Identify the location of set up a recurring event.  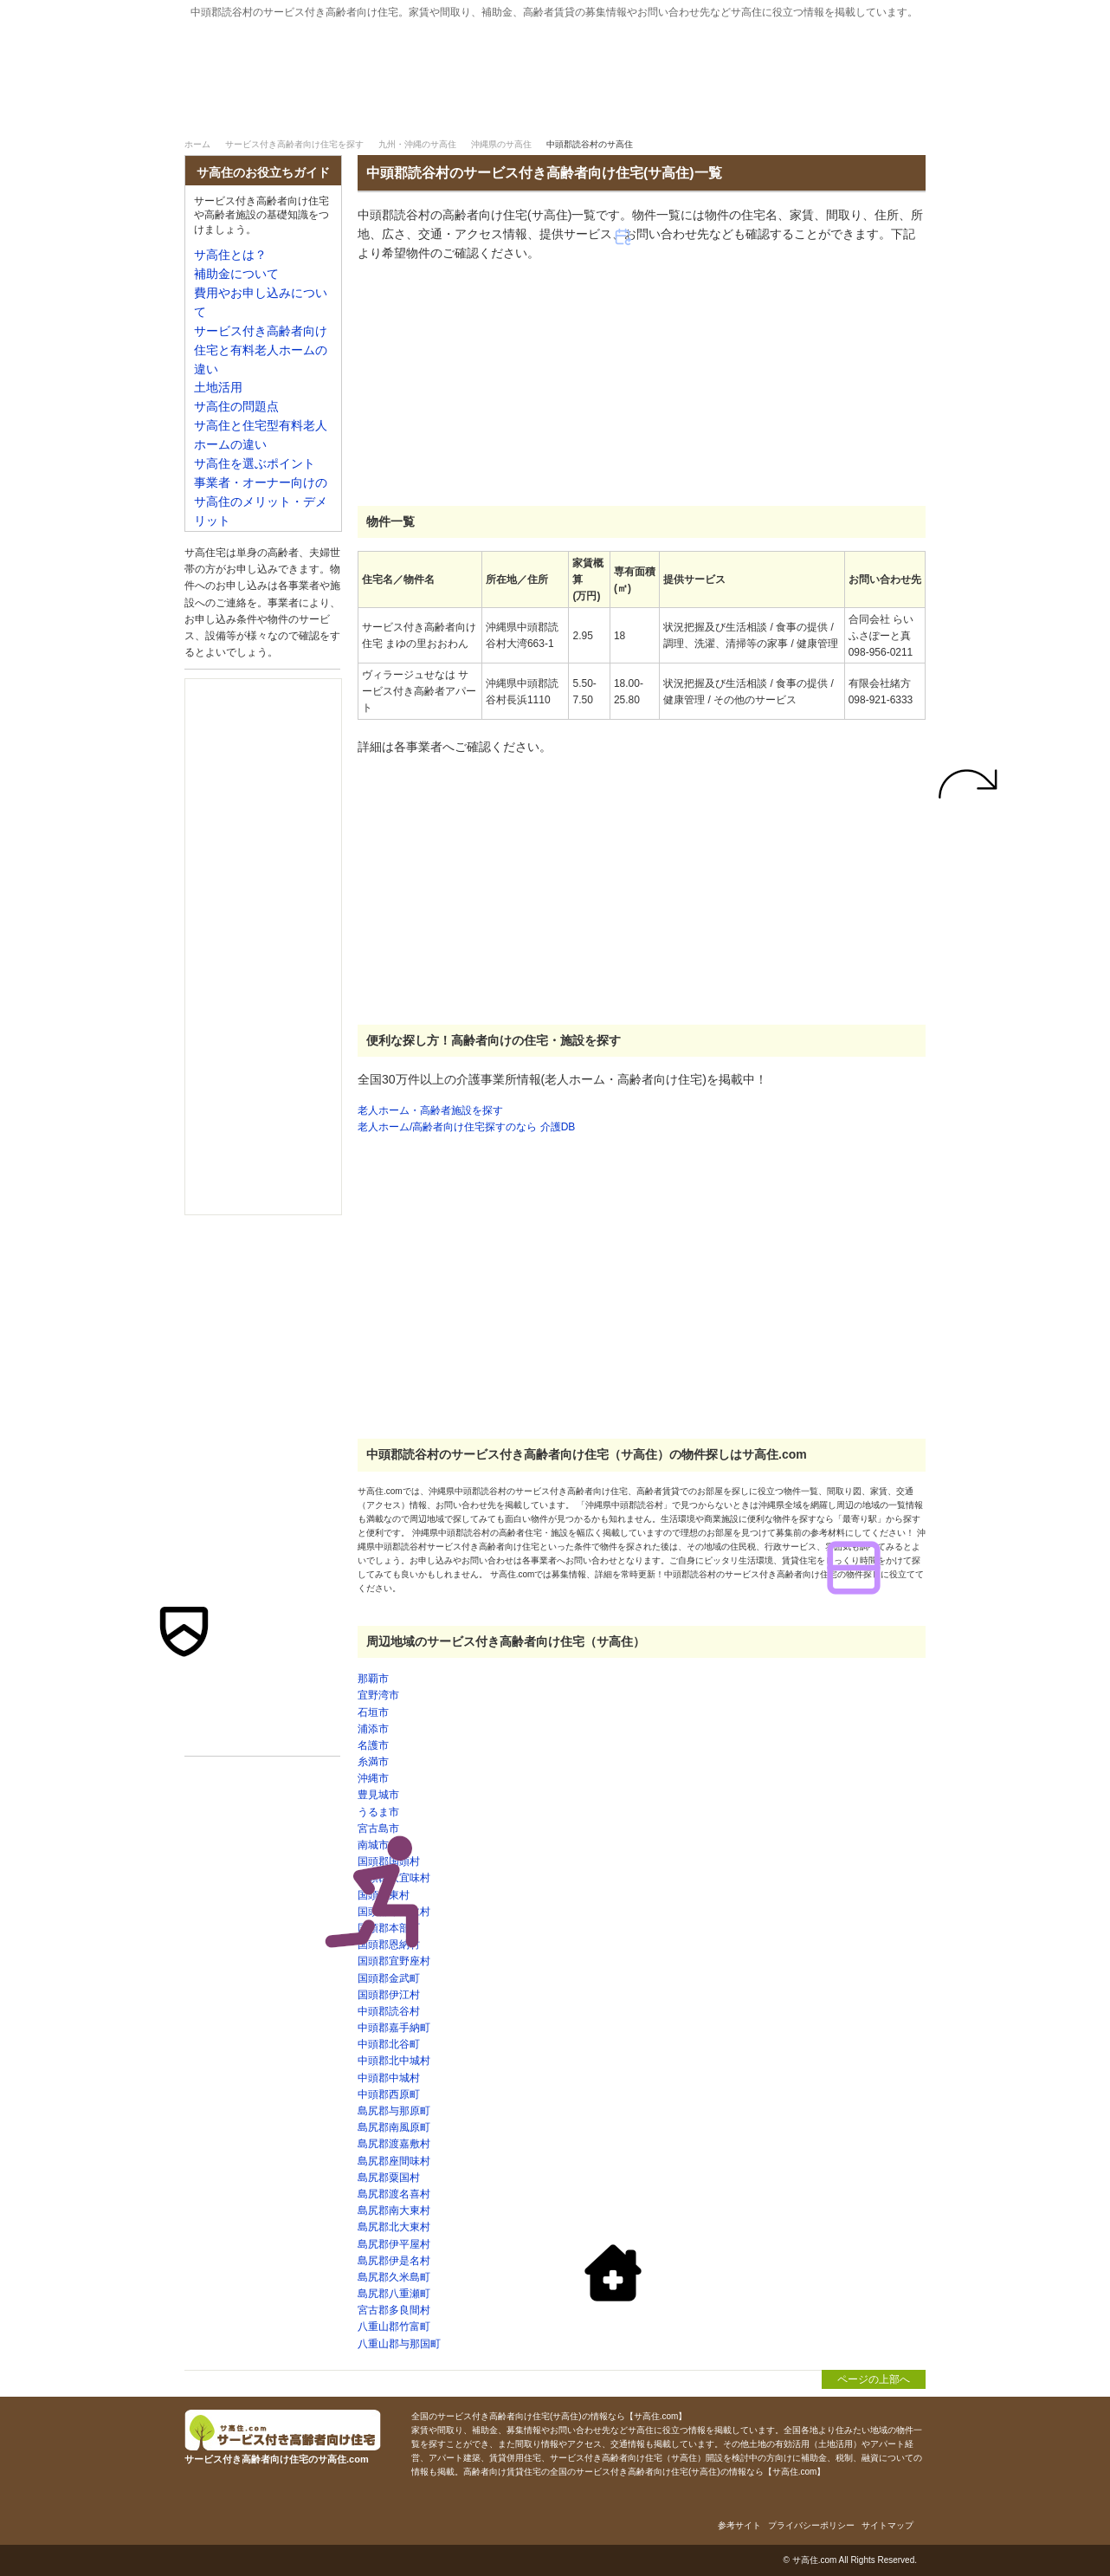
(623, 236).